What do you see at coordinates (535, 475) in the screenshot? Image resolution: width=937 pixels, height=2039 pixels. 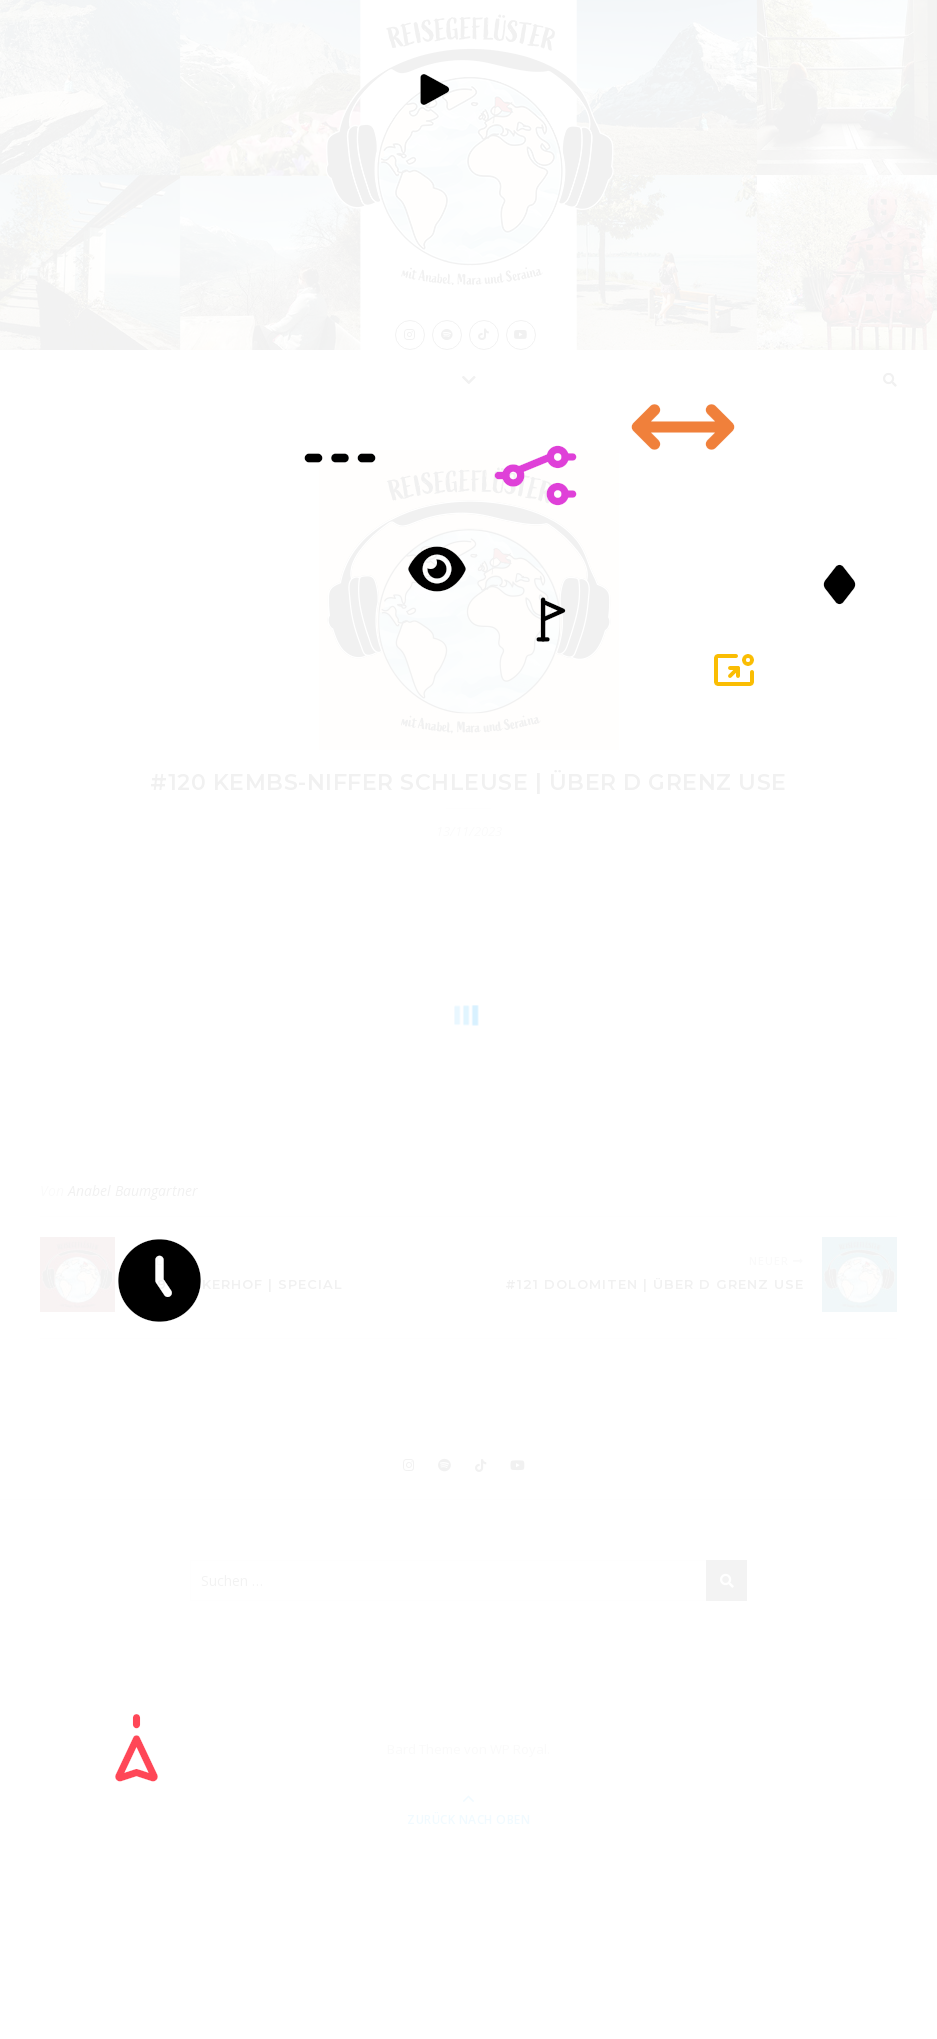 I see `switch between circuit paths or connections` at bounding box center [535, 475].